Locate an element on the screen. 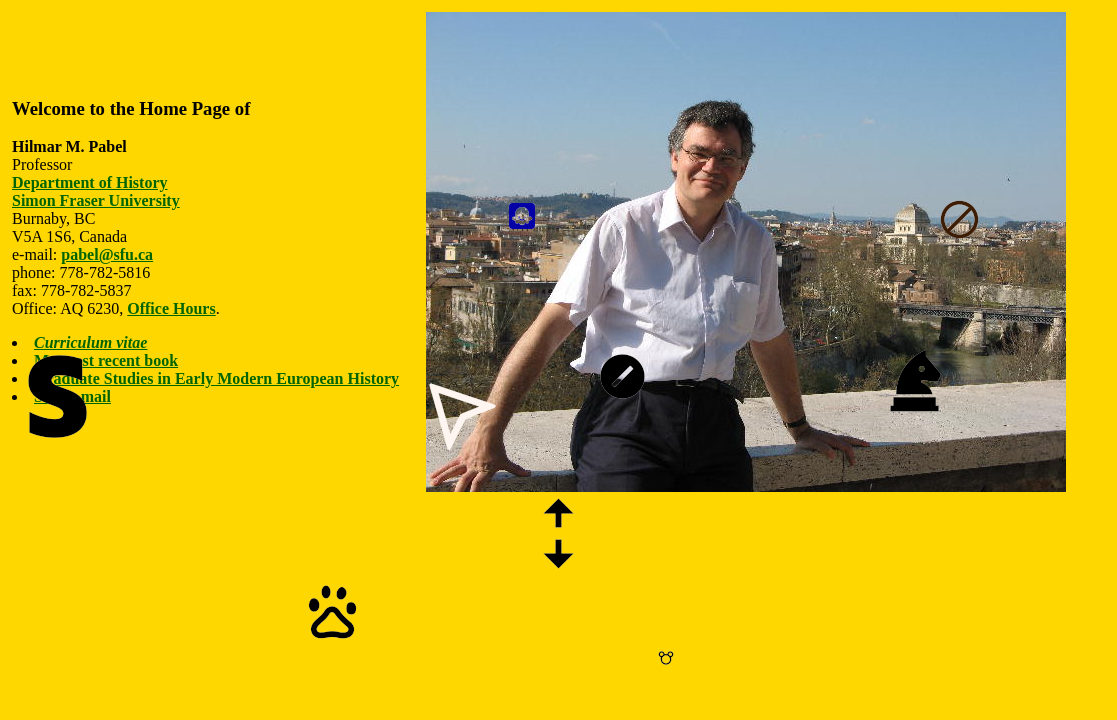 This screenshot has width=1117, height=720. indicates a prohibited or restricted action is located at coordinates (959, 219).